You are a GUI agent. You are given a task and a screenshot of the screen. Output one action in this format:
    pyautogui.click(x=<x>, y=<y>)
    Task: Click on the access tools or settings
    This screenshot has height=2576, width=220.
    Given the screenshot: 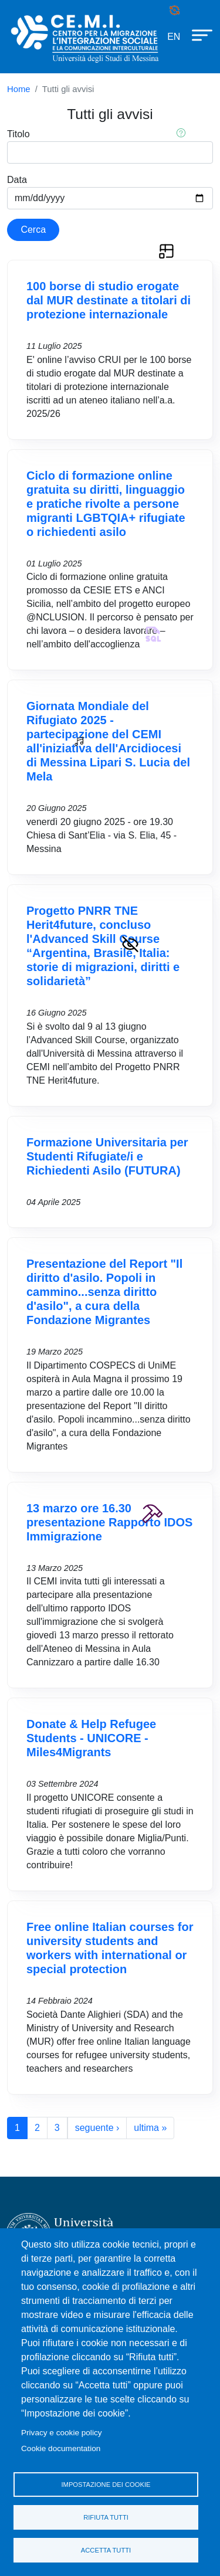 What is the action you would take?
    pyautogui.click(x=151, y=1514)
    